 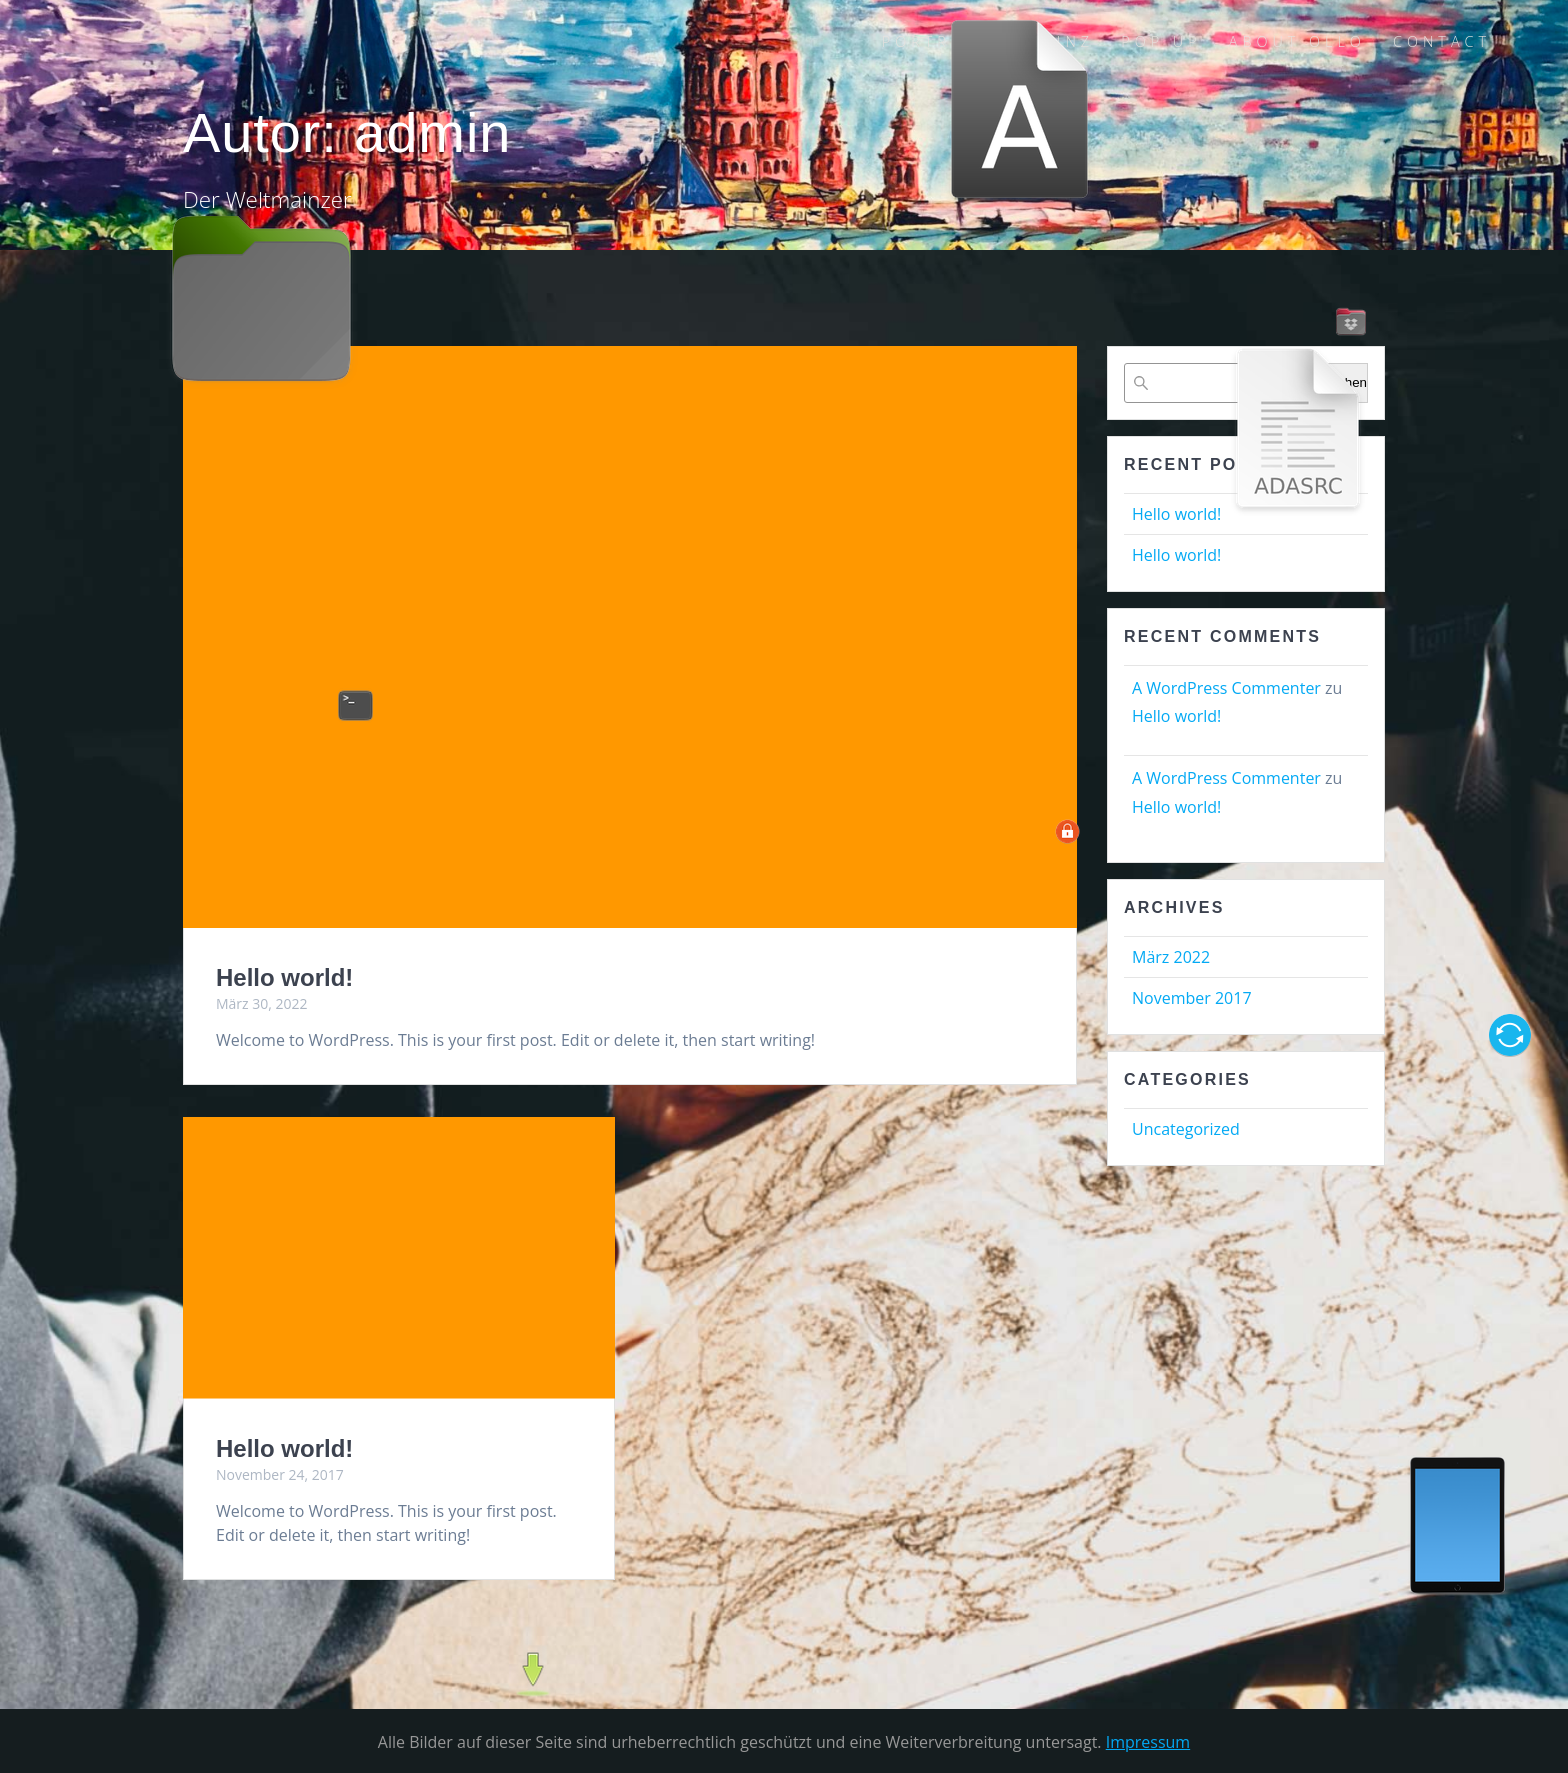 I want to click on save the current file or document, so click(x=533, y=1670).